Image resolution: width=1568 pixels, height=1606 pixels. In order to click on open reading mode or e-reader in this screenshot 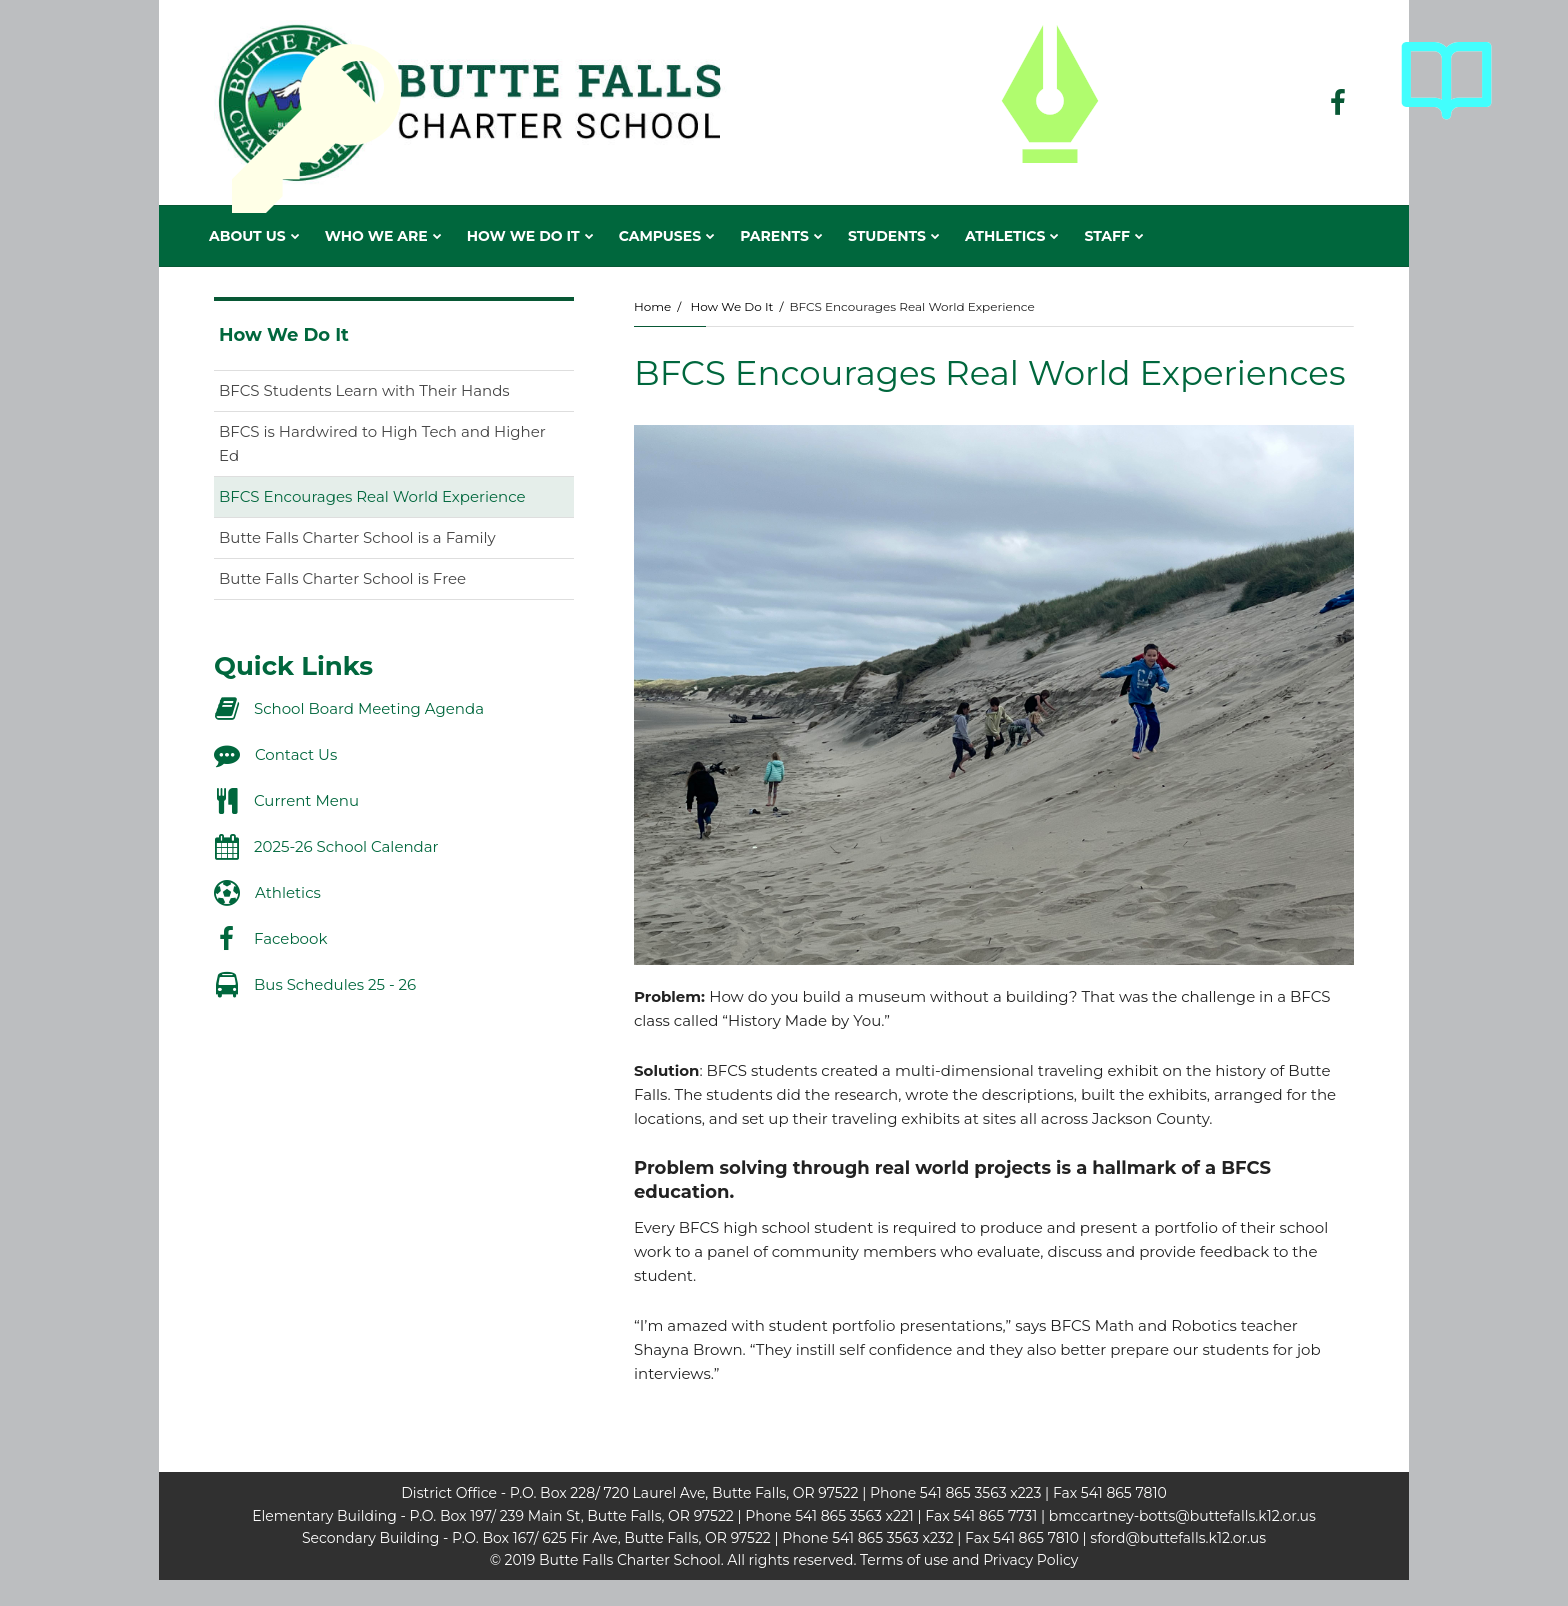, I will do `click(1446, 74)`.